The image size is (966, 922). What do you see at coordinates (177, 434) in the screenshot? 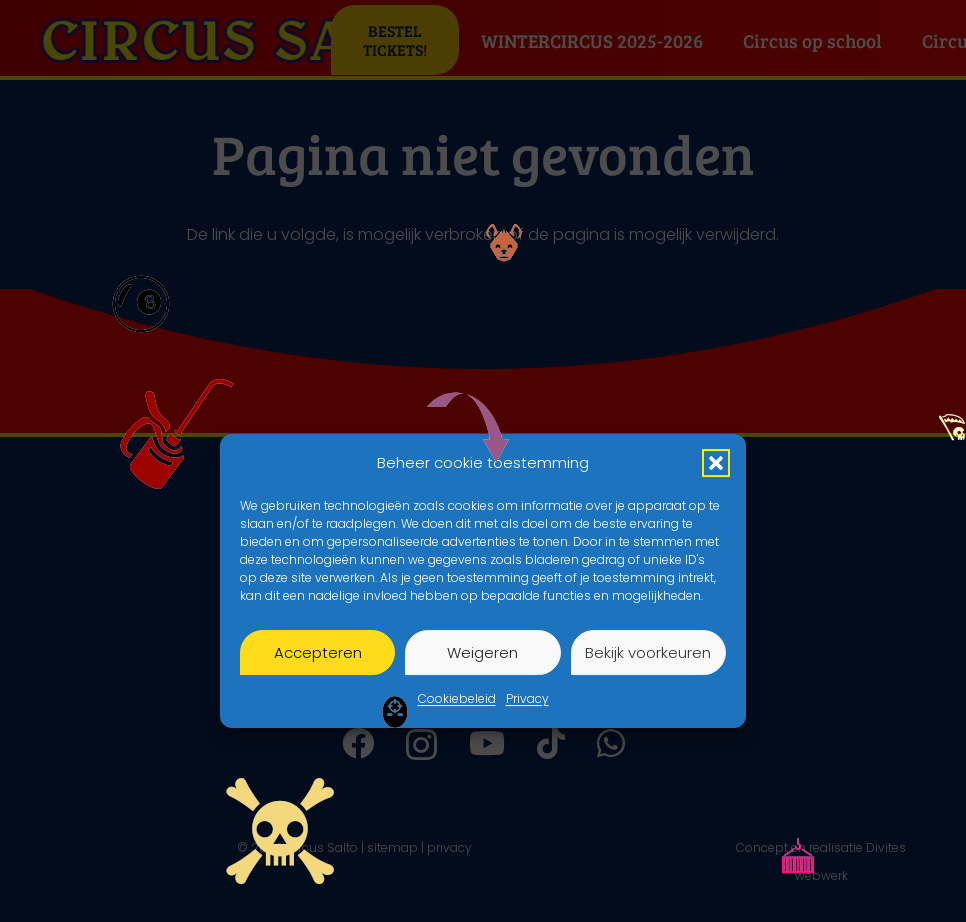
I see `apply lubrication or maintenance to equipment` at bounding box center [177, 434].